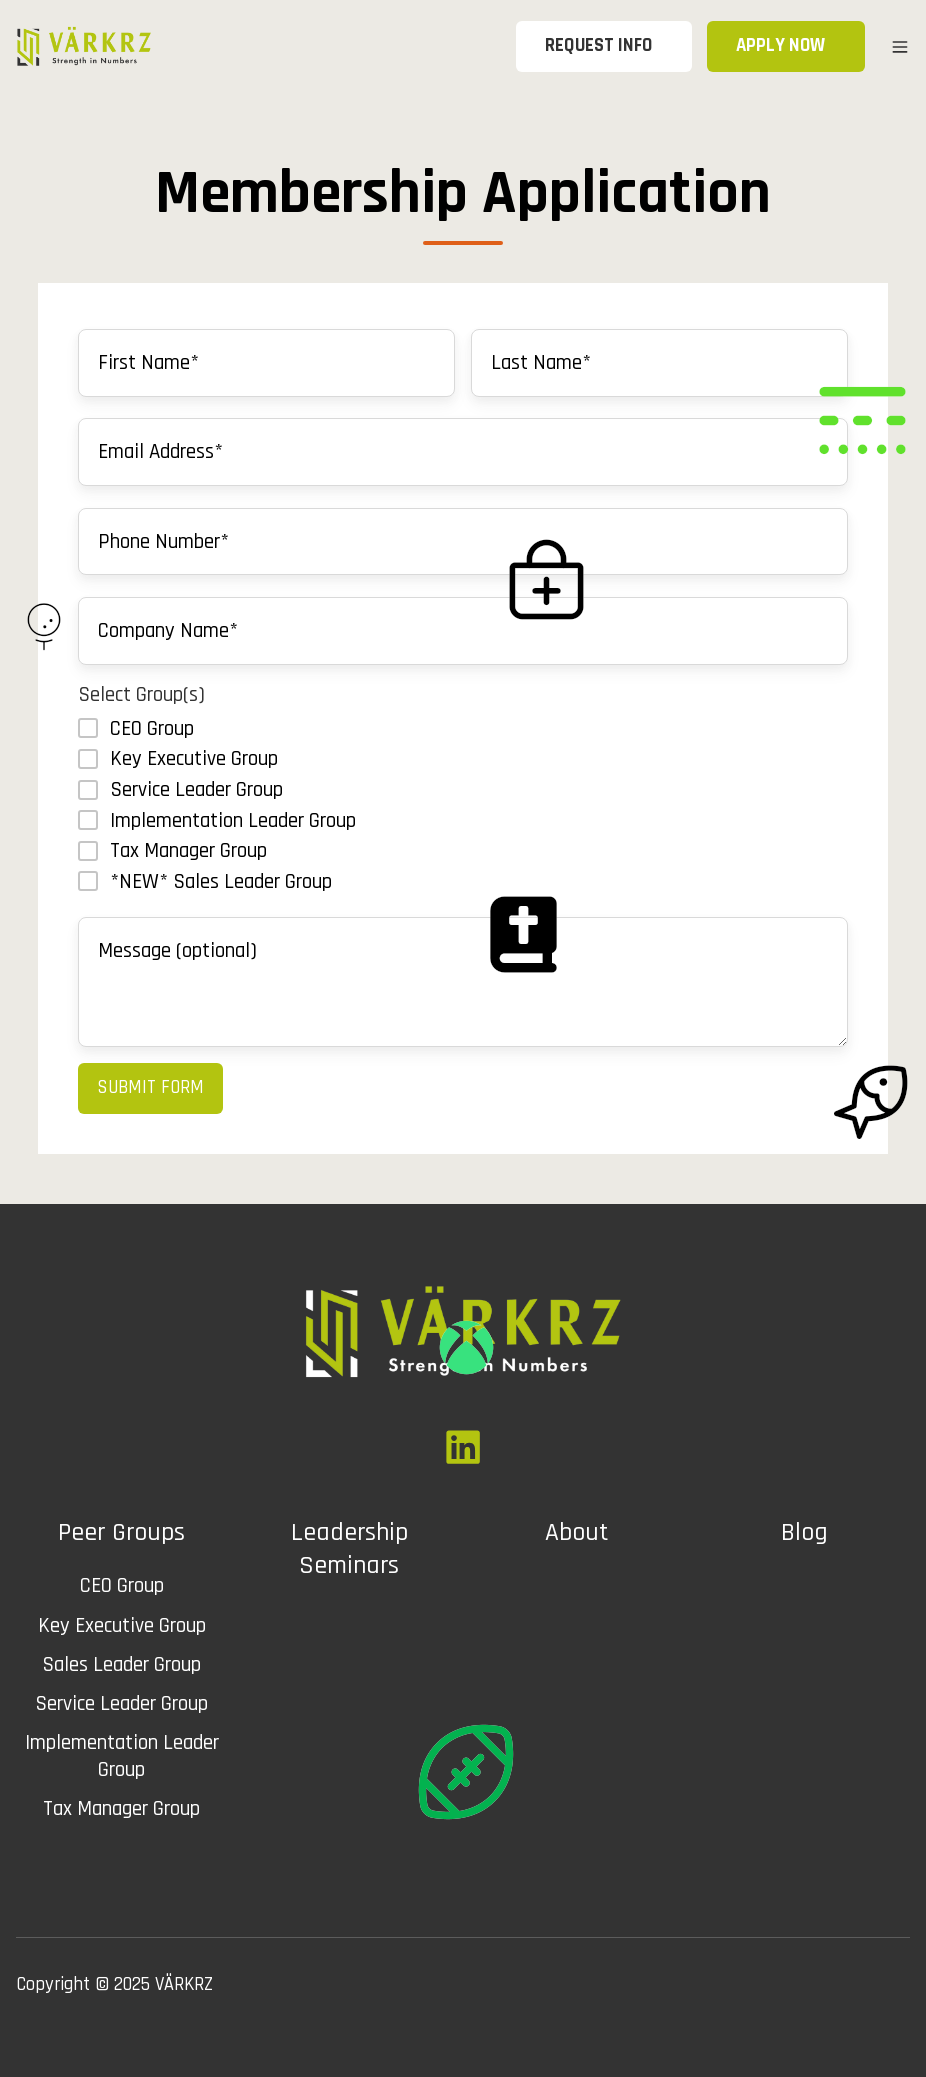 This screenshot has width=926, height=2077. Describe the element at coordinates (874, 1098) in the screenshot. I see `indicates seafood or fish-related content` at that location.